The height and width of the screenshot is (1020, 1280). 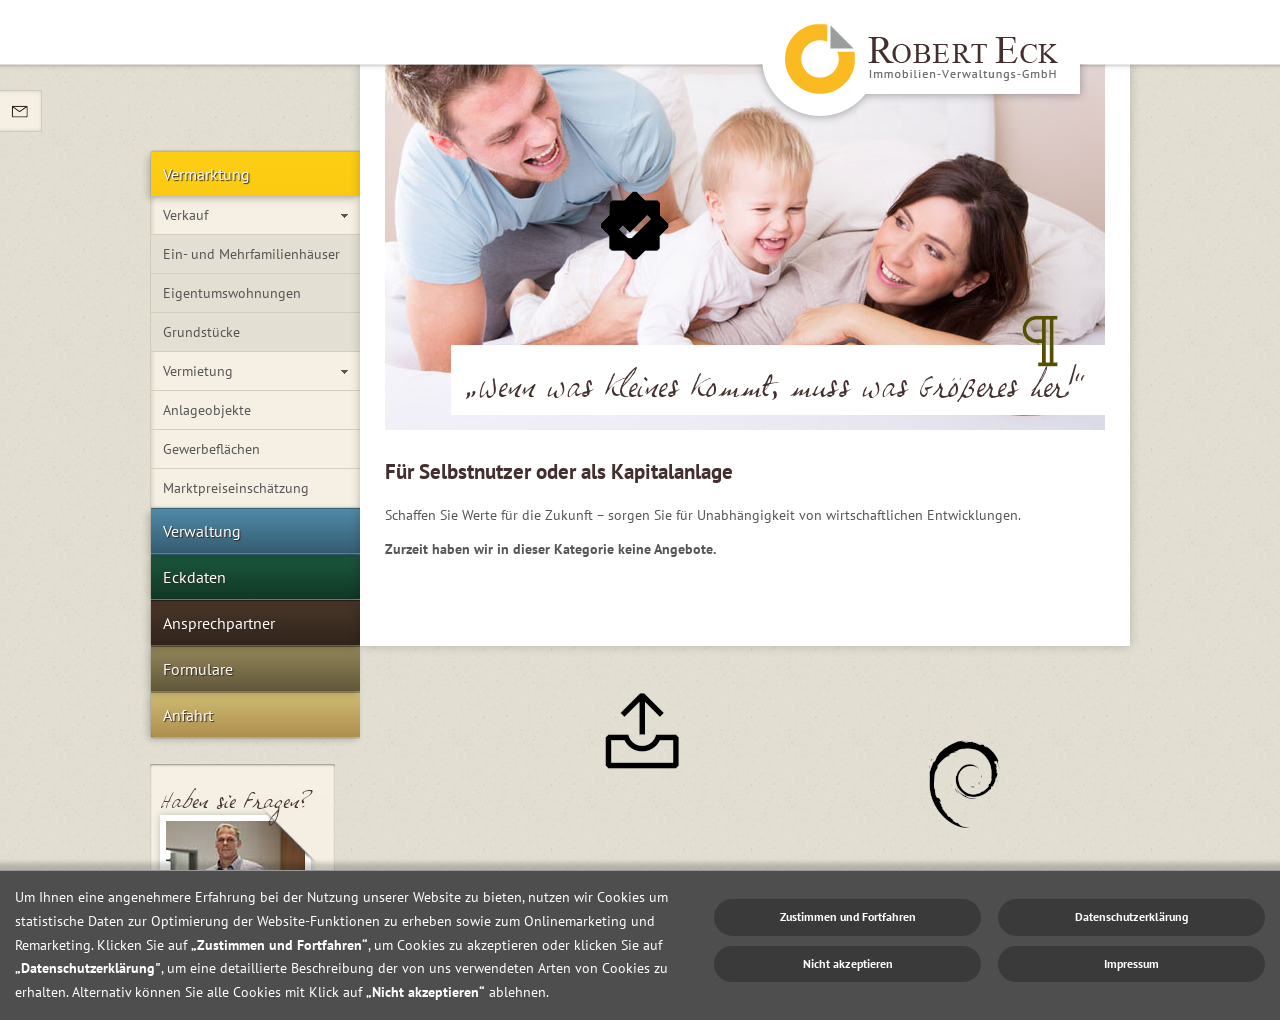 What do you see at coordinates (645, 729) in the screenshot?
I see `pop changes from git stash` at bounding box center [645, 729].